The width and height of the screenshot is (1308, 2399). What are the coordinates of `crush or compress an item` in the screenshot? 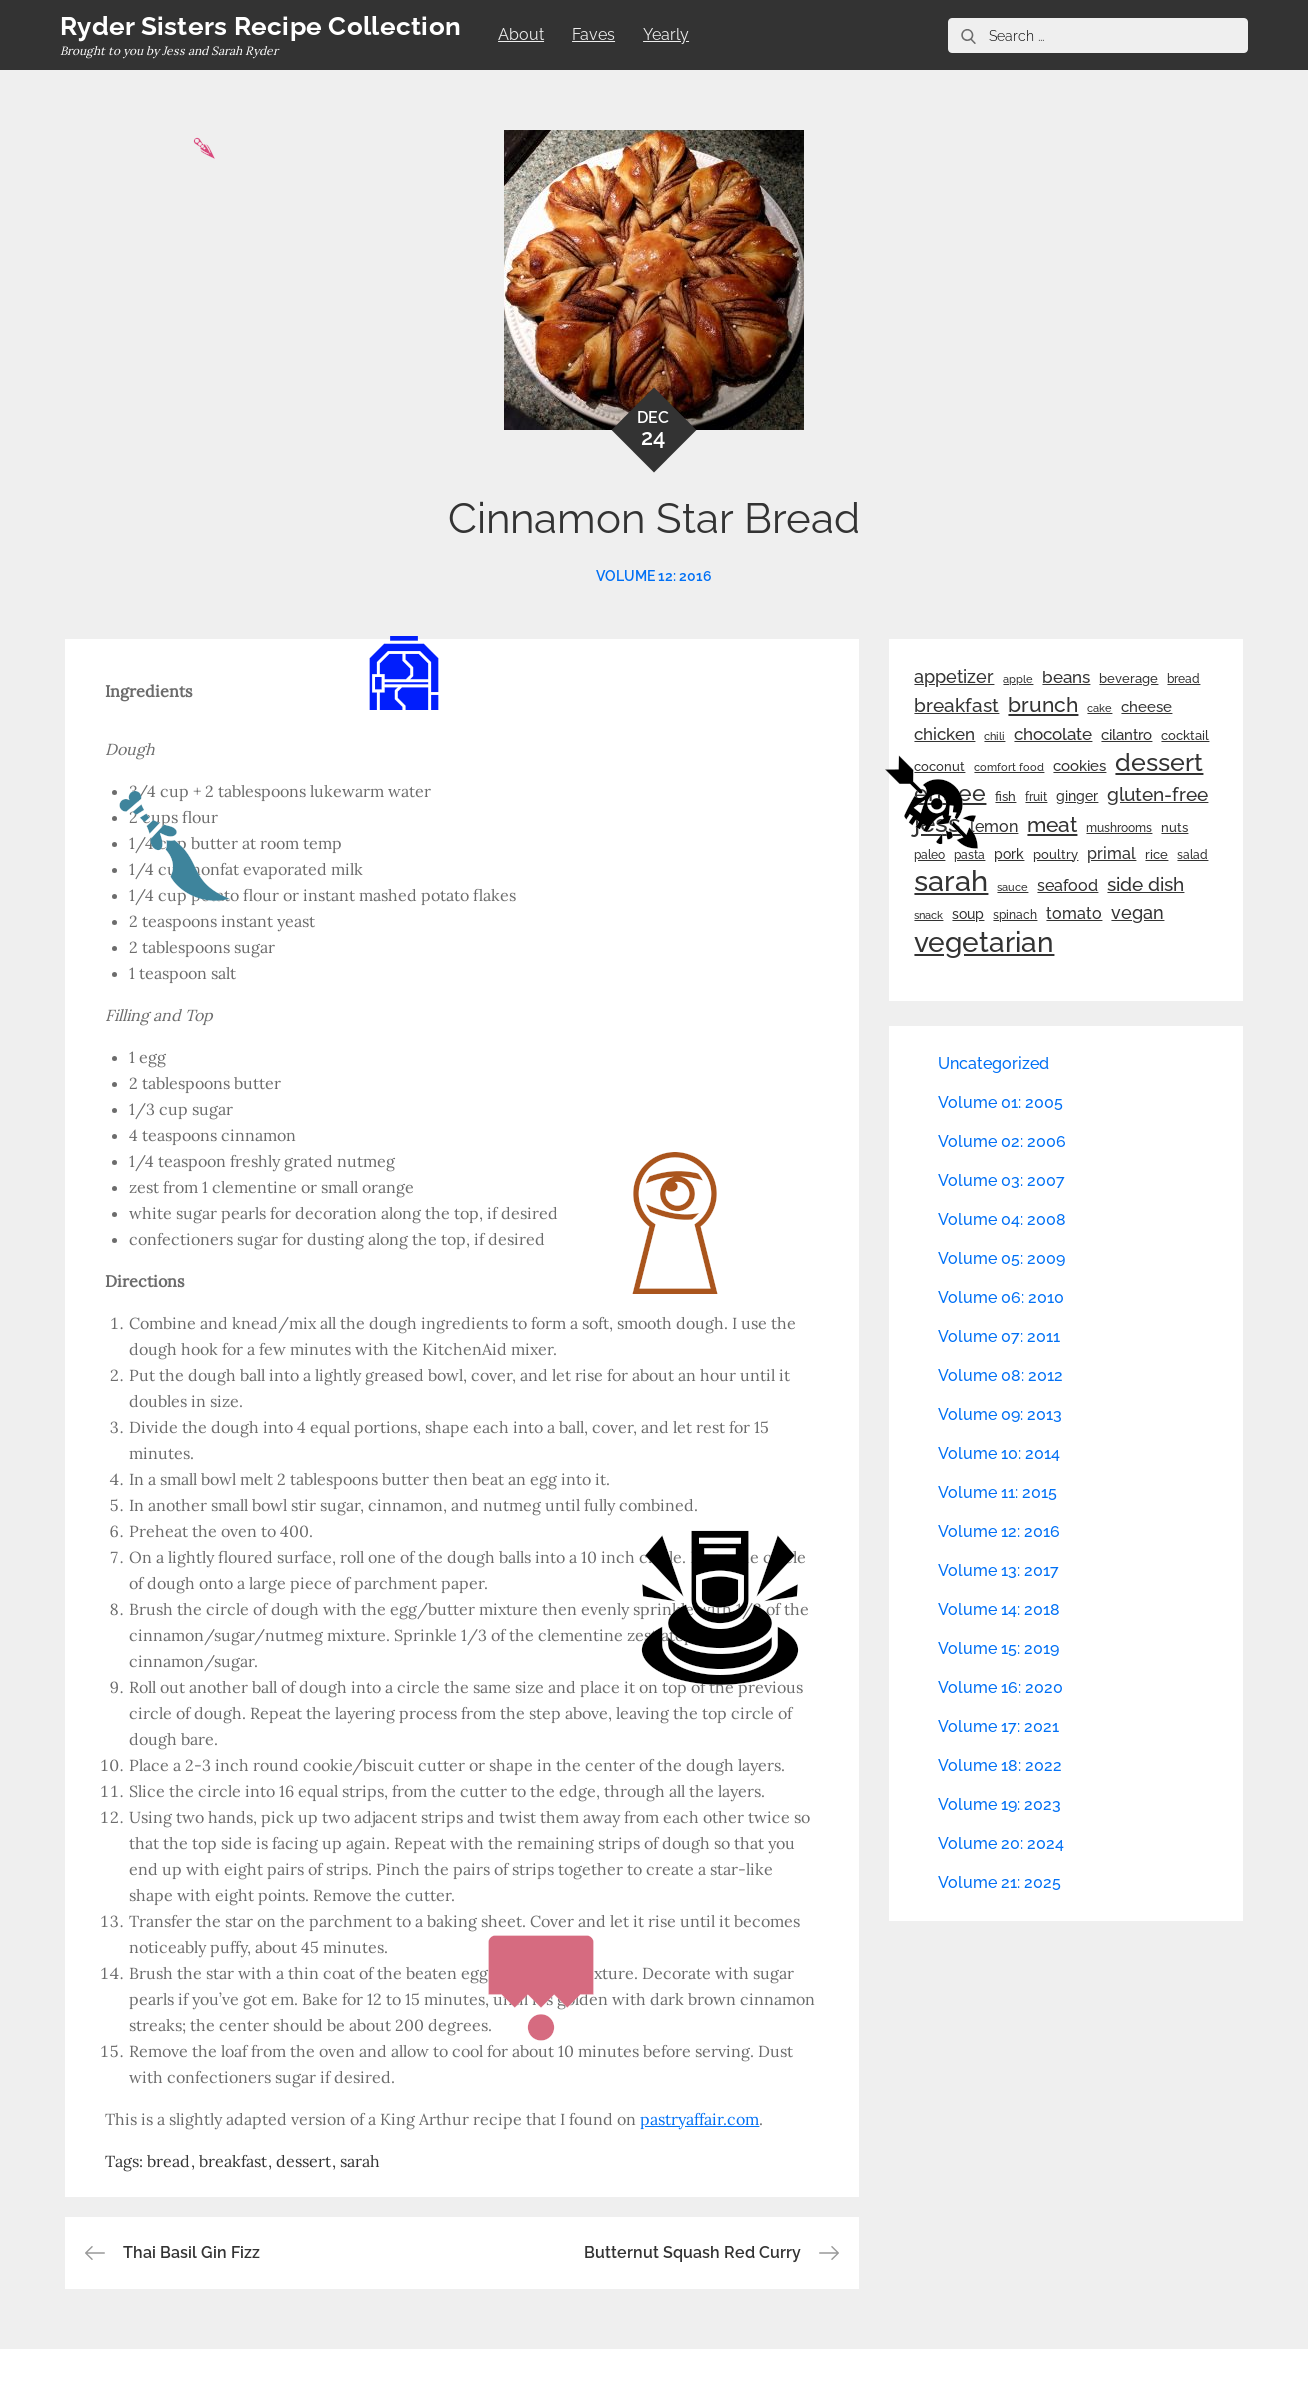 It's located at (541, 1988).